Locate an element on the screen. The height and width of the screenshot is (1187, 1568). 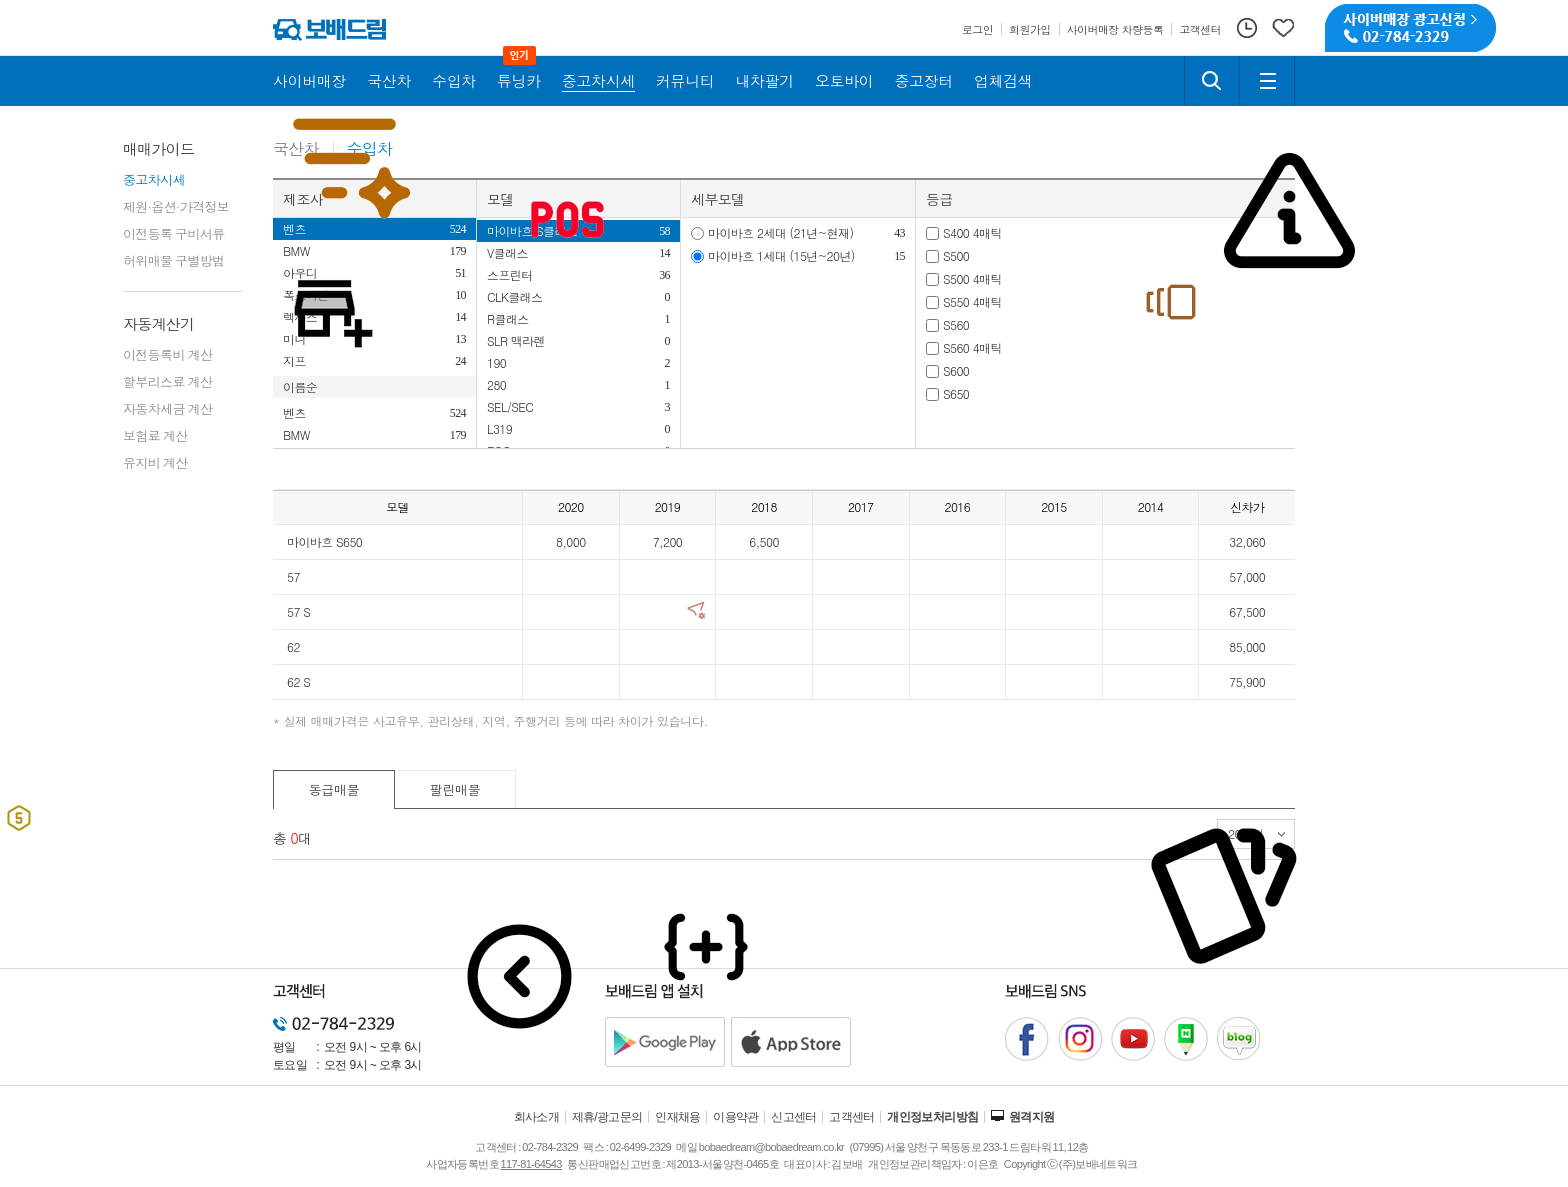
add a new code snippet or block is located at coordinates (706, 947).